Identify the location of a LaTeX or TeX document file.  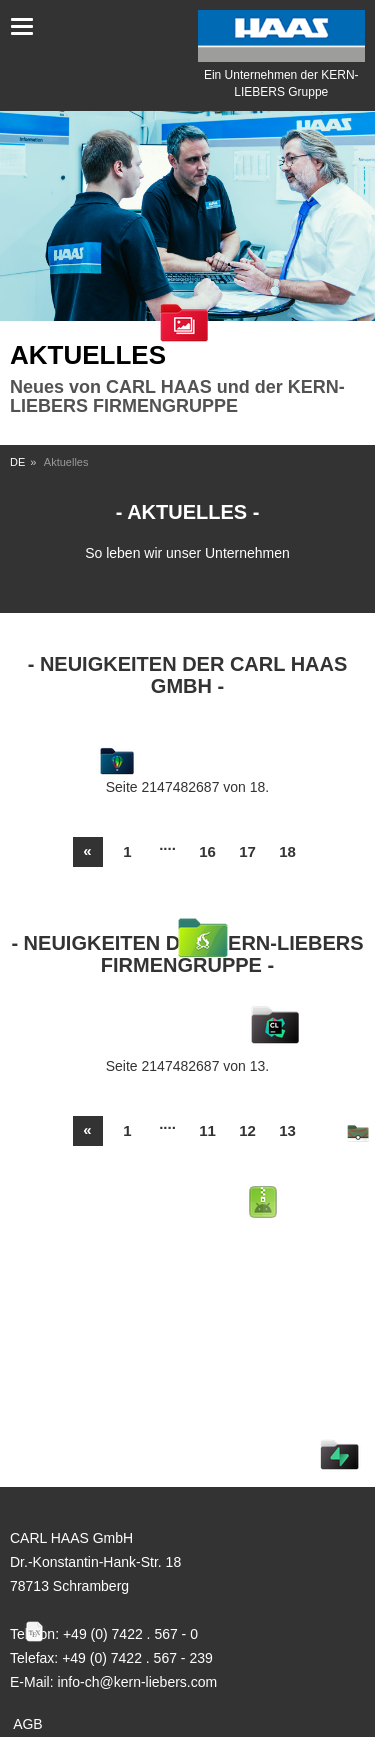
(34, 1631).